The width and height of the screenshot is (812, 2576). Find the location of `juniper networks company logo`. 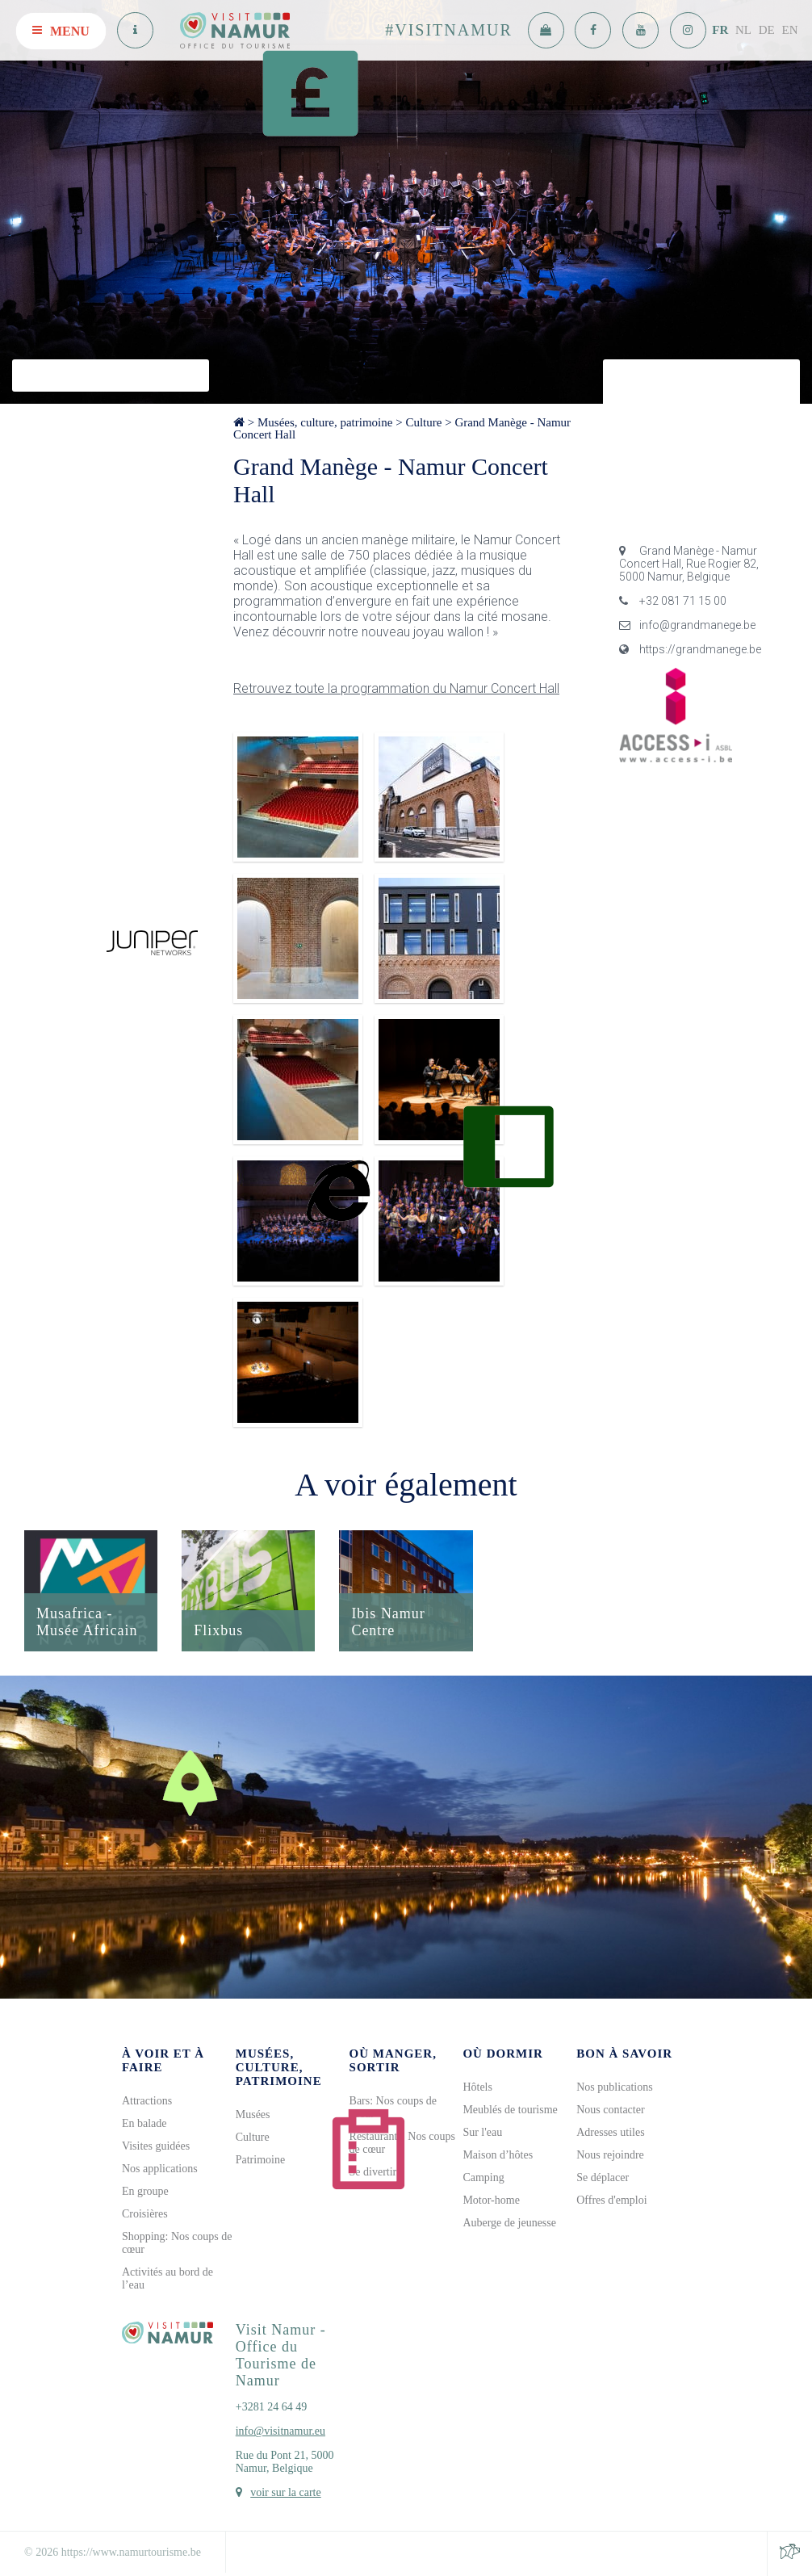

juniper networks company logo is located at coordinates (152, 942).